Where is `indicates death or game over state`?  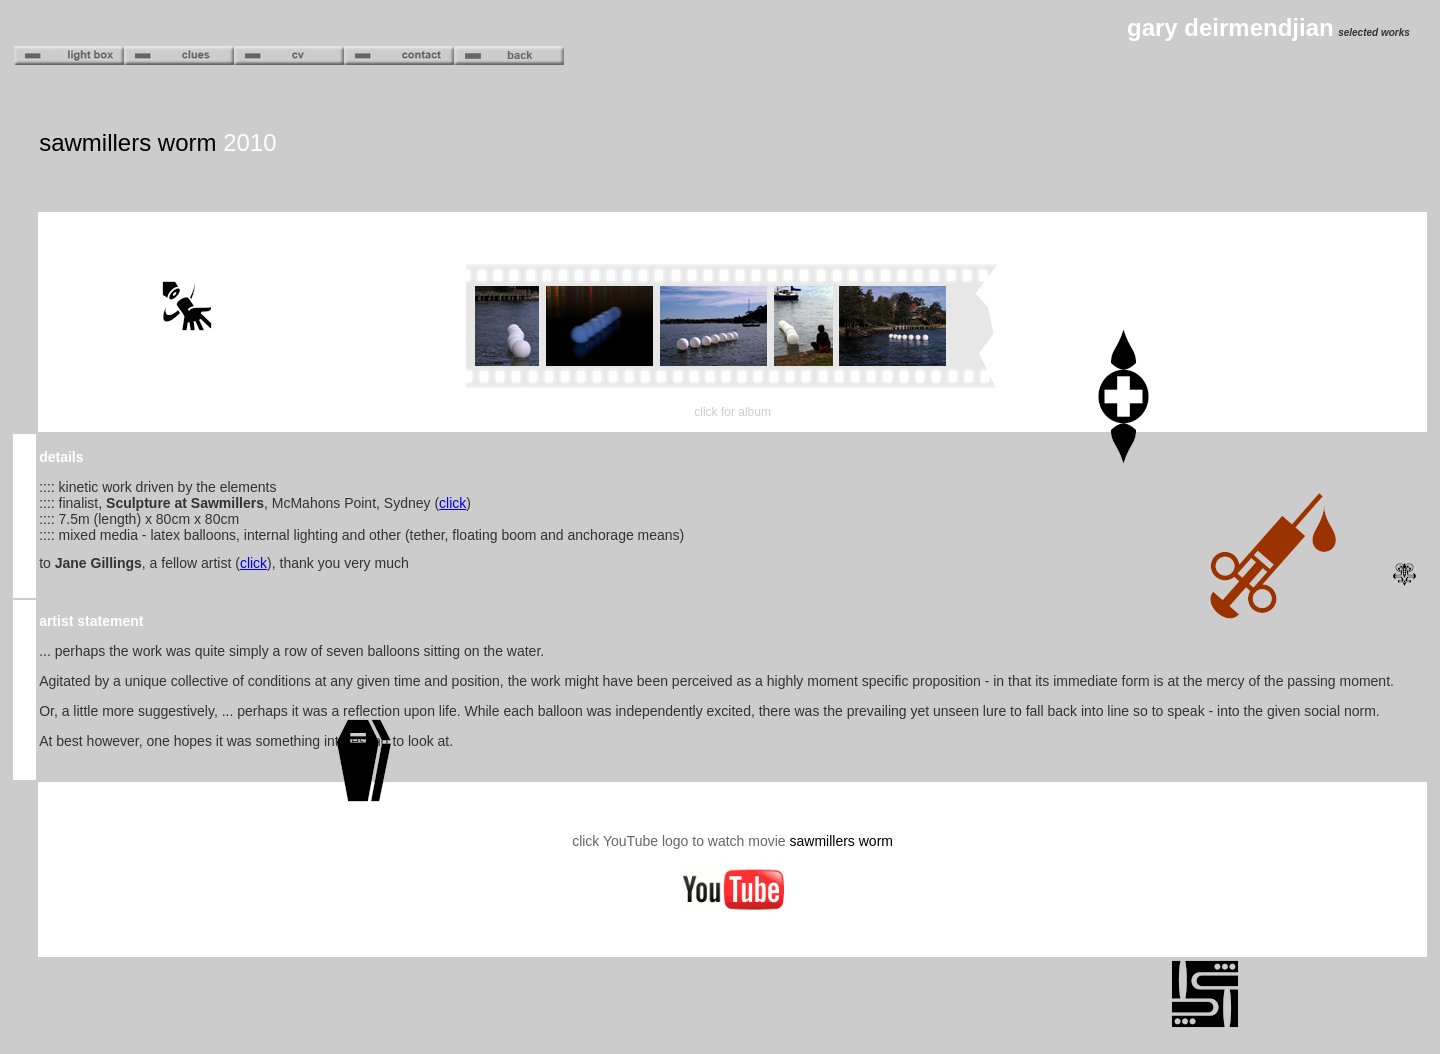 indicates death or game over state is located at coordinates (362, 760).